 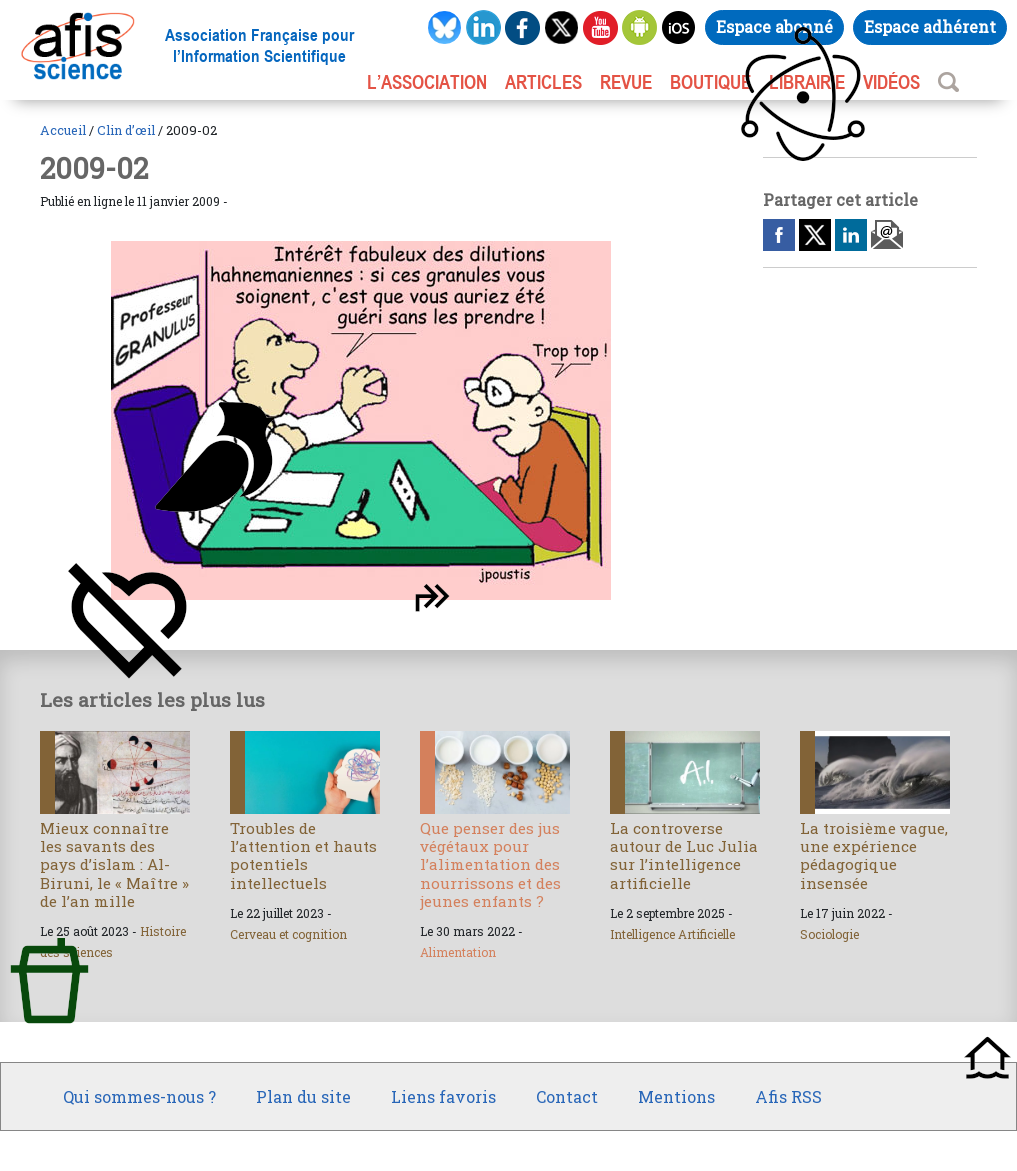 What do you see at coordinates (987, 1059) in the screenshot?
I see `indicates flood warning or alert` at bounding box center [987, 1059].